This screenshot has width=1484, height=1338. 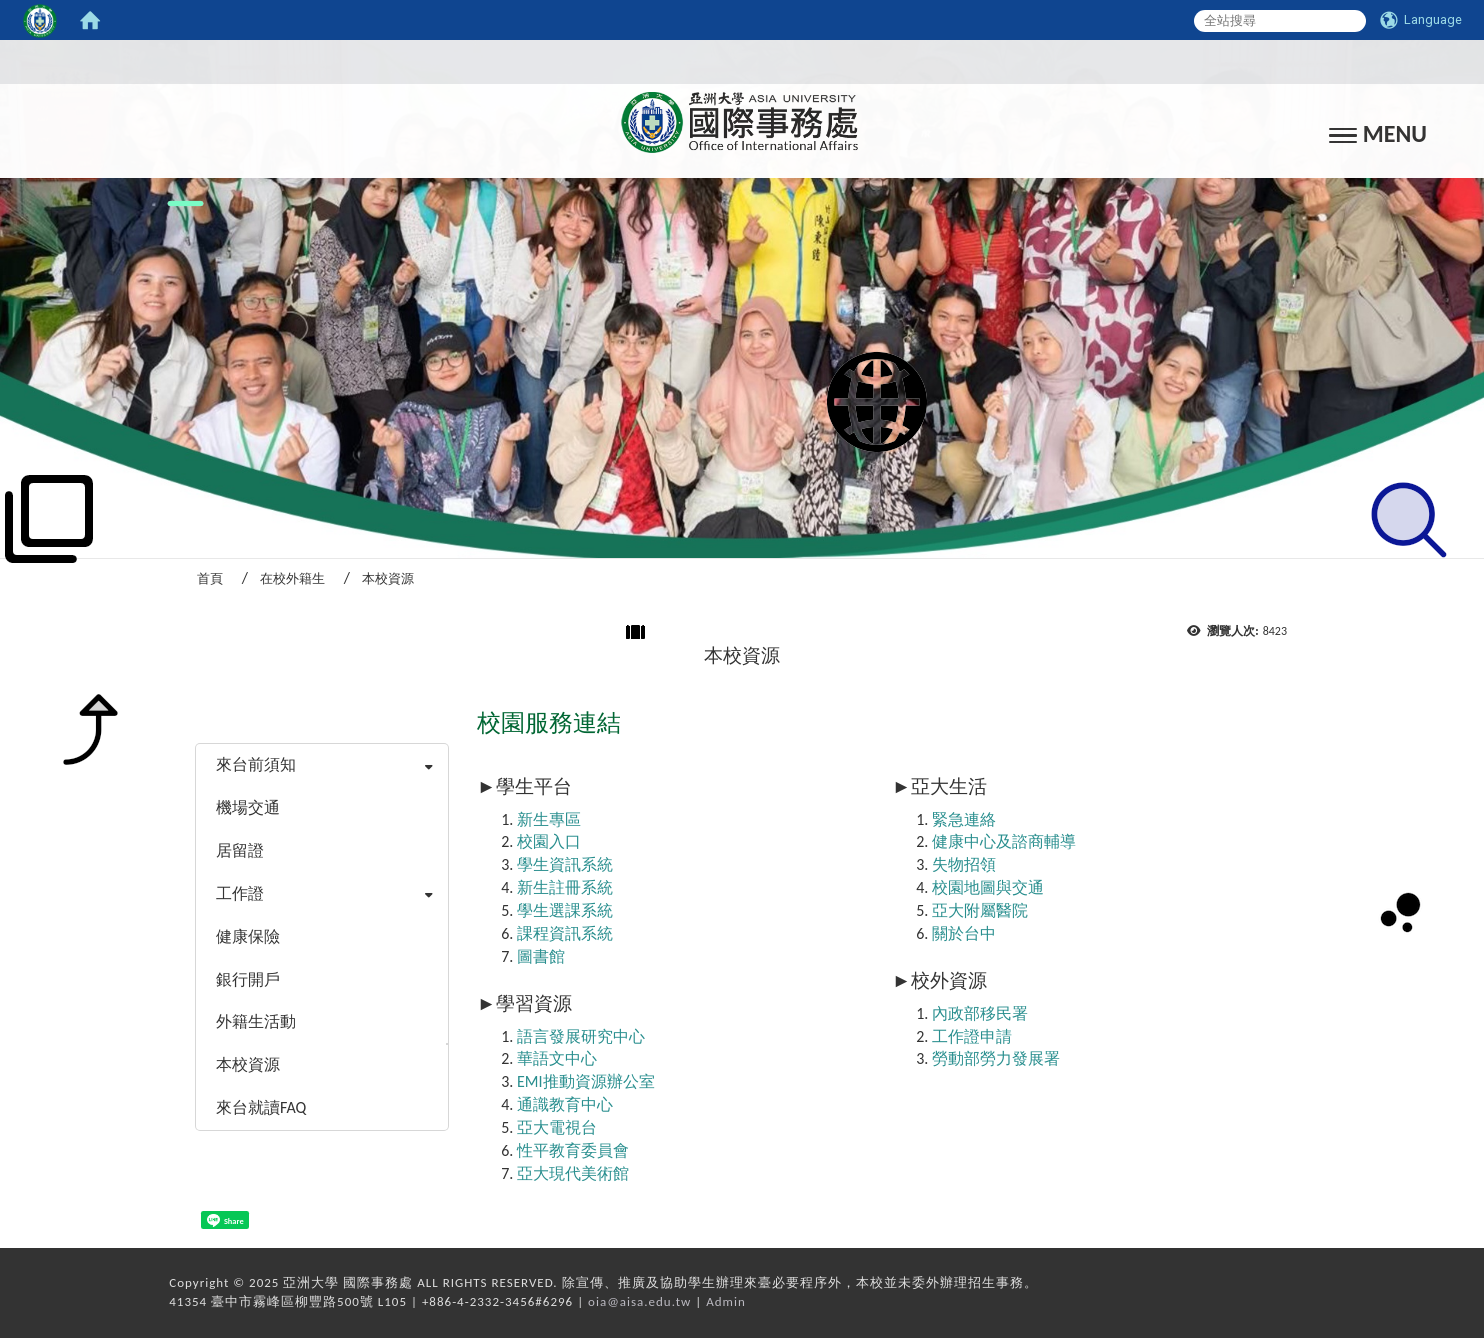 What do you see at coordinates (1400, 912) in the screenshot?
I see `view bubble chart visualization` at bounding box center [1400, 912].